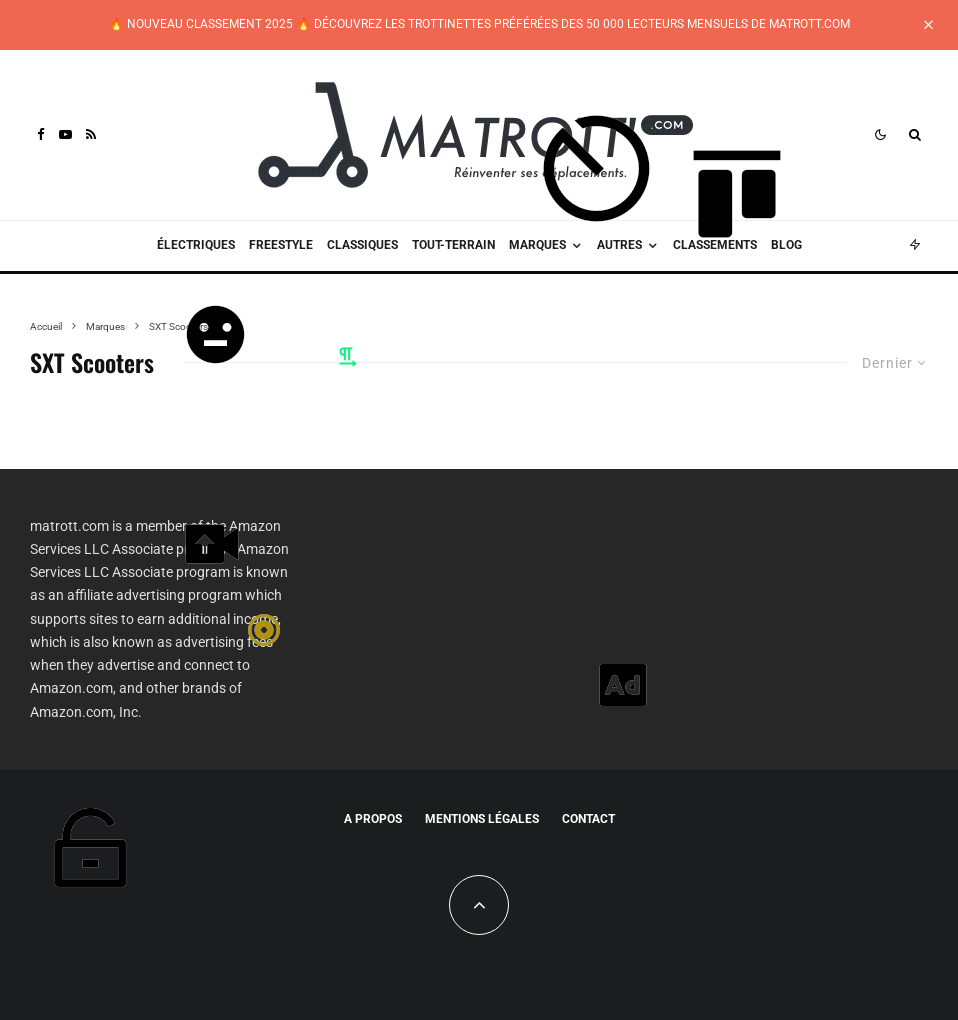  I want to click on indicates sponsored or promotional content, so click(623, 685).